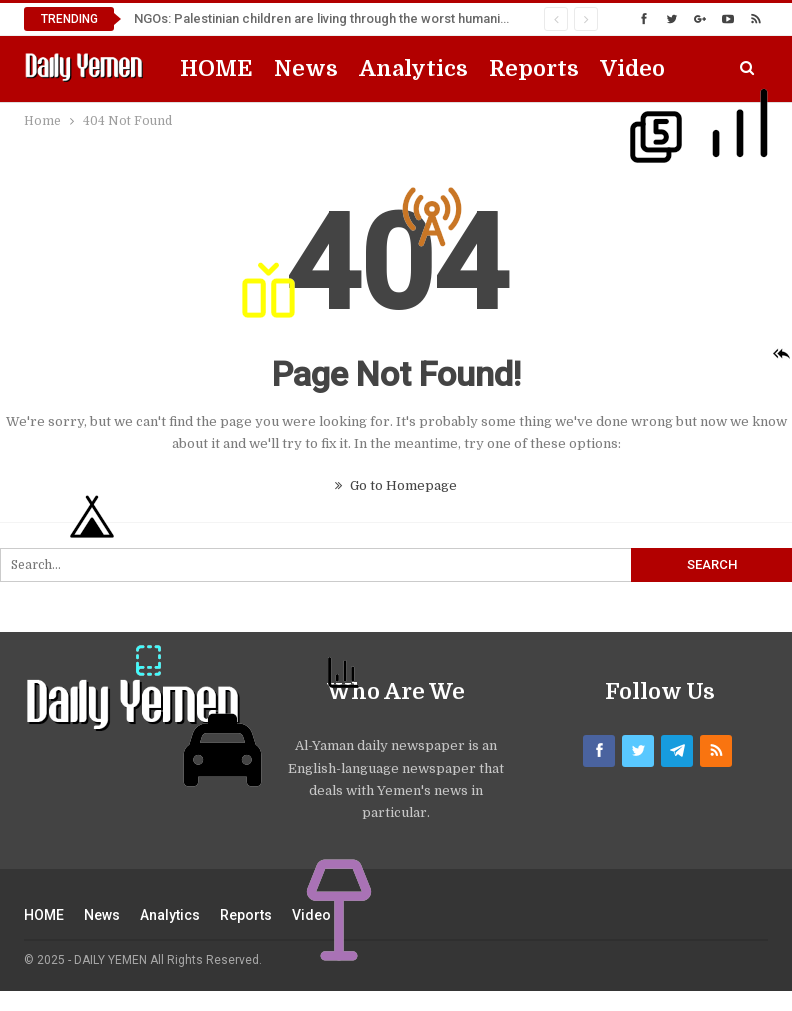  I want to click on broadcast or transmission status, so click(432, 217).